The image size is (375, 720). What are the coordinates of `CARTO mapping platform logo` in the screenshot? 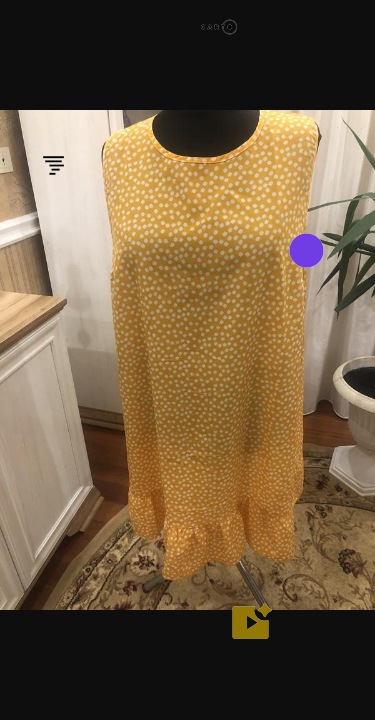 It's located at (219, 27).